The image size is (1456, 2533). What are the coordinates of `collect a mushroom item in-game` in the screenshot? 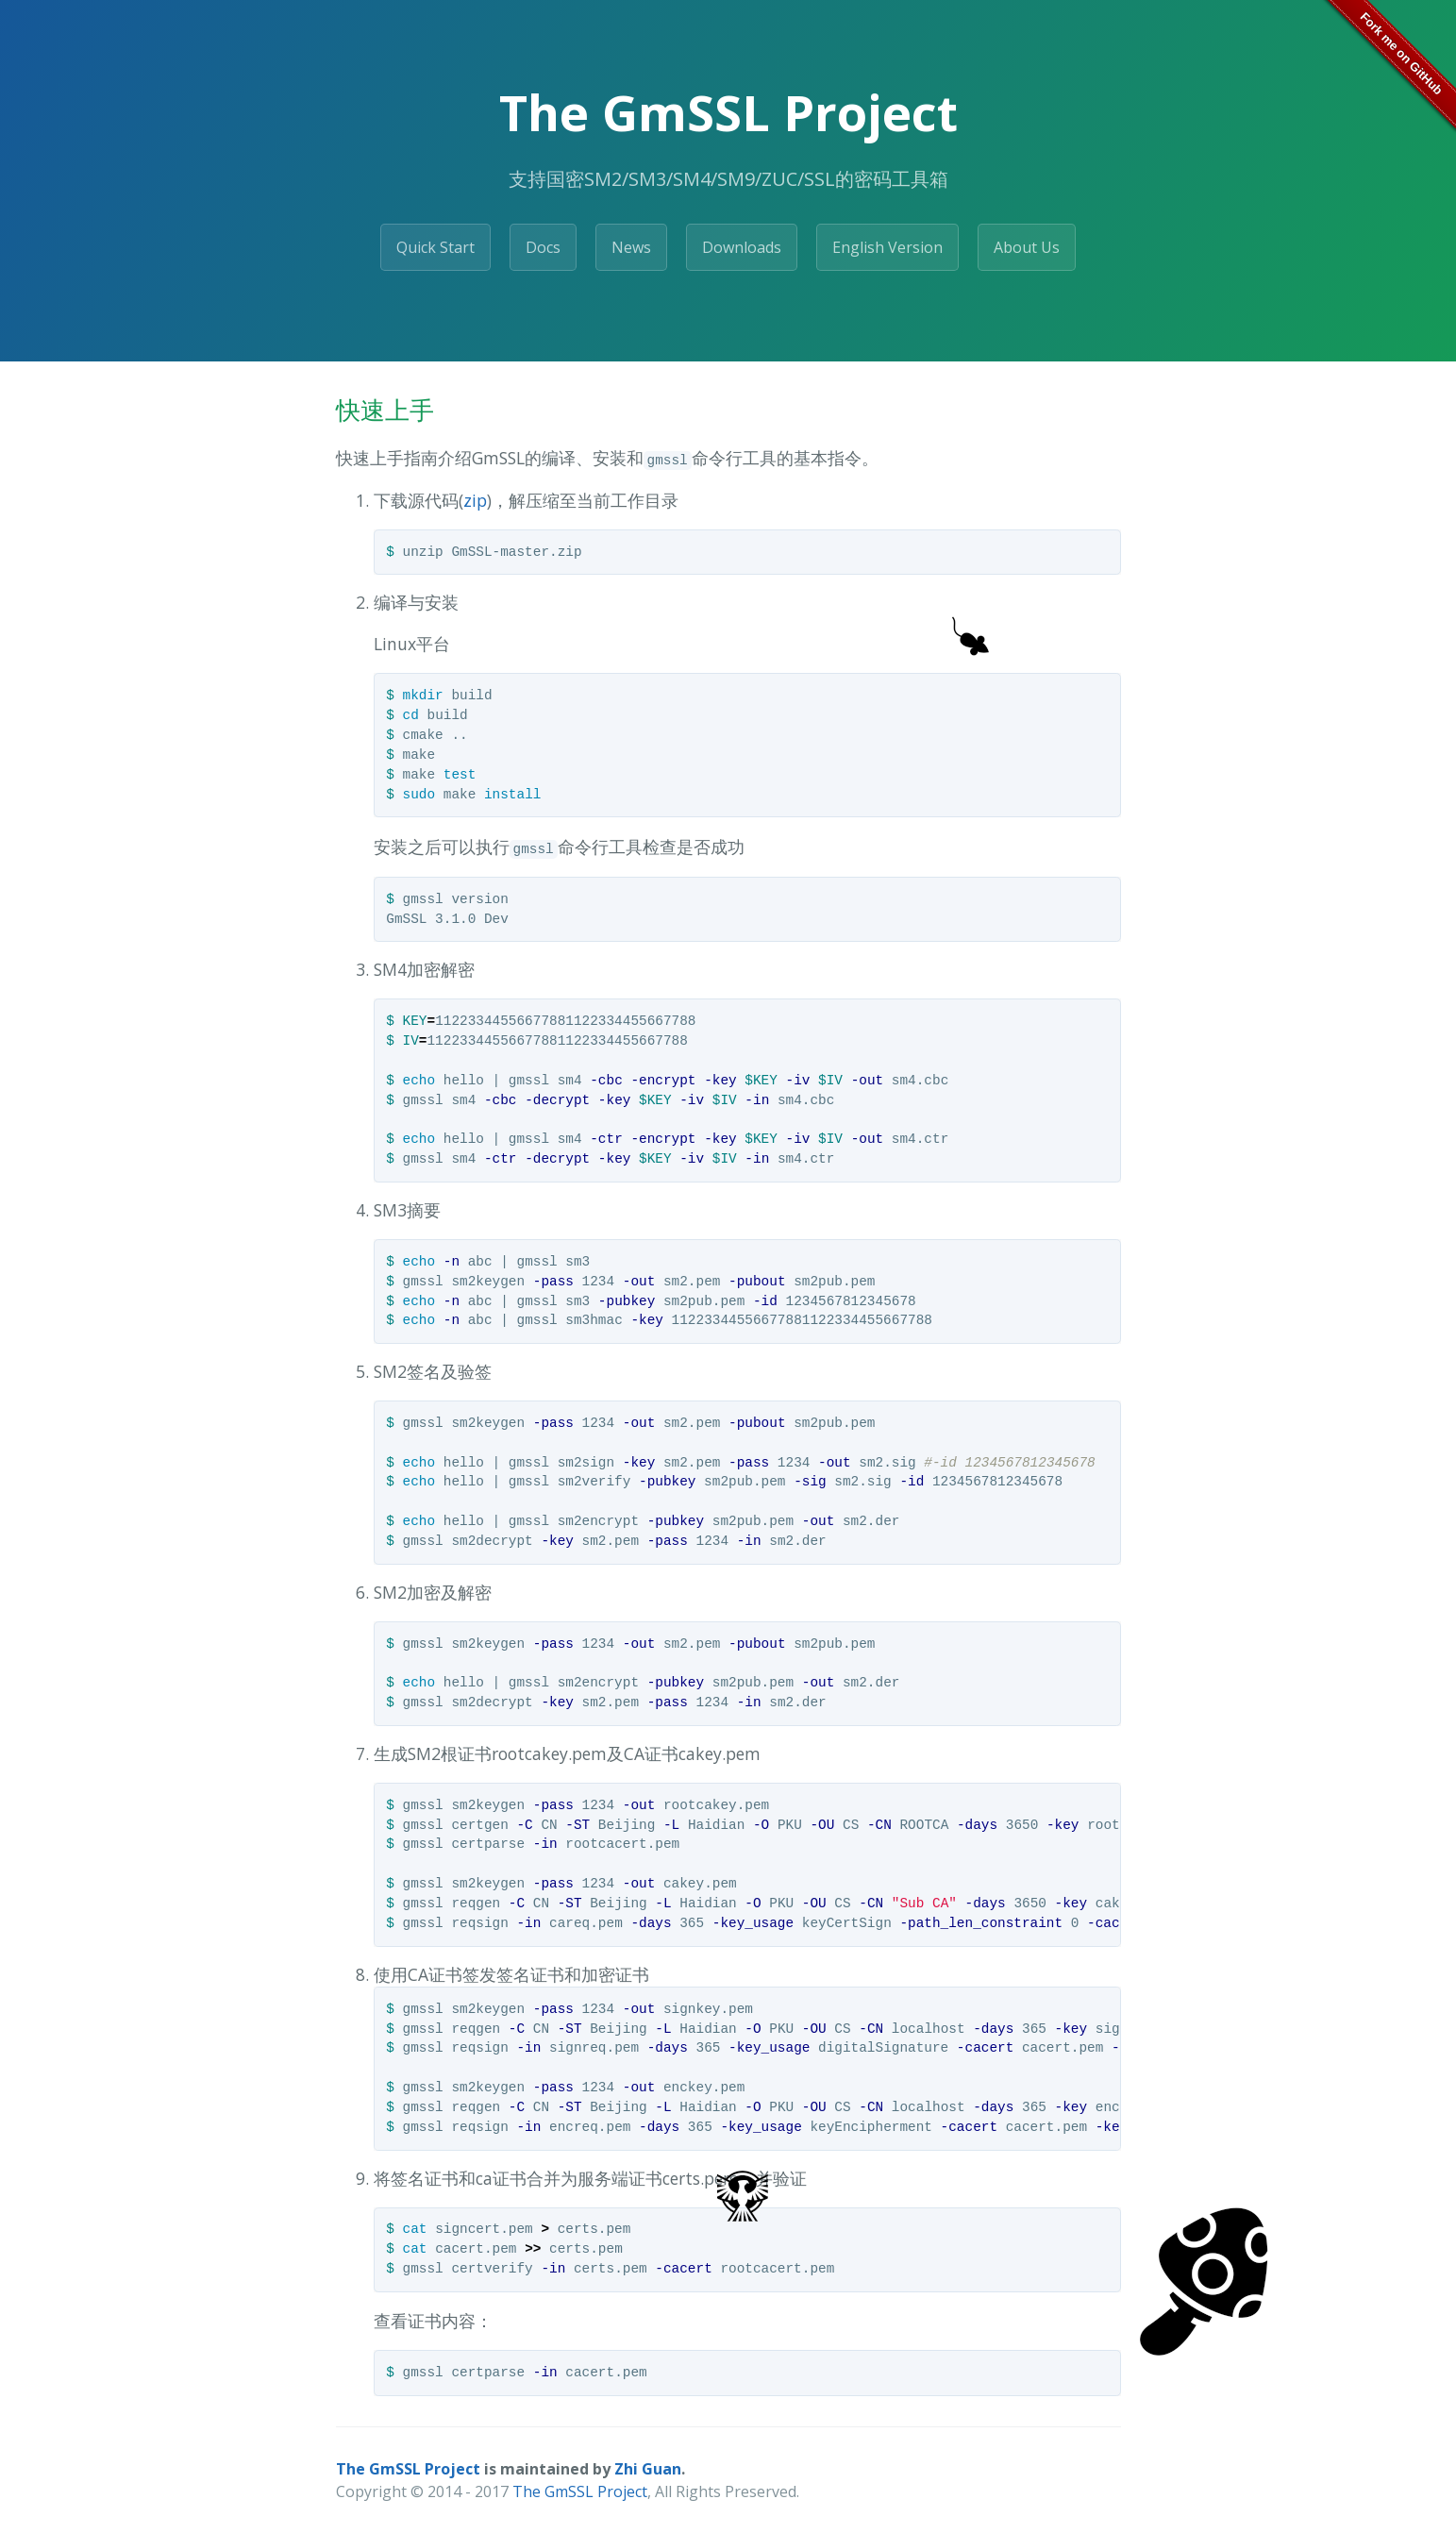 It's located at (1202, 2282).